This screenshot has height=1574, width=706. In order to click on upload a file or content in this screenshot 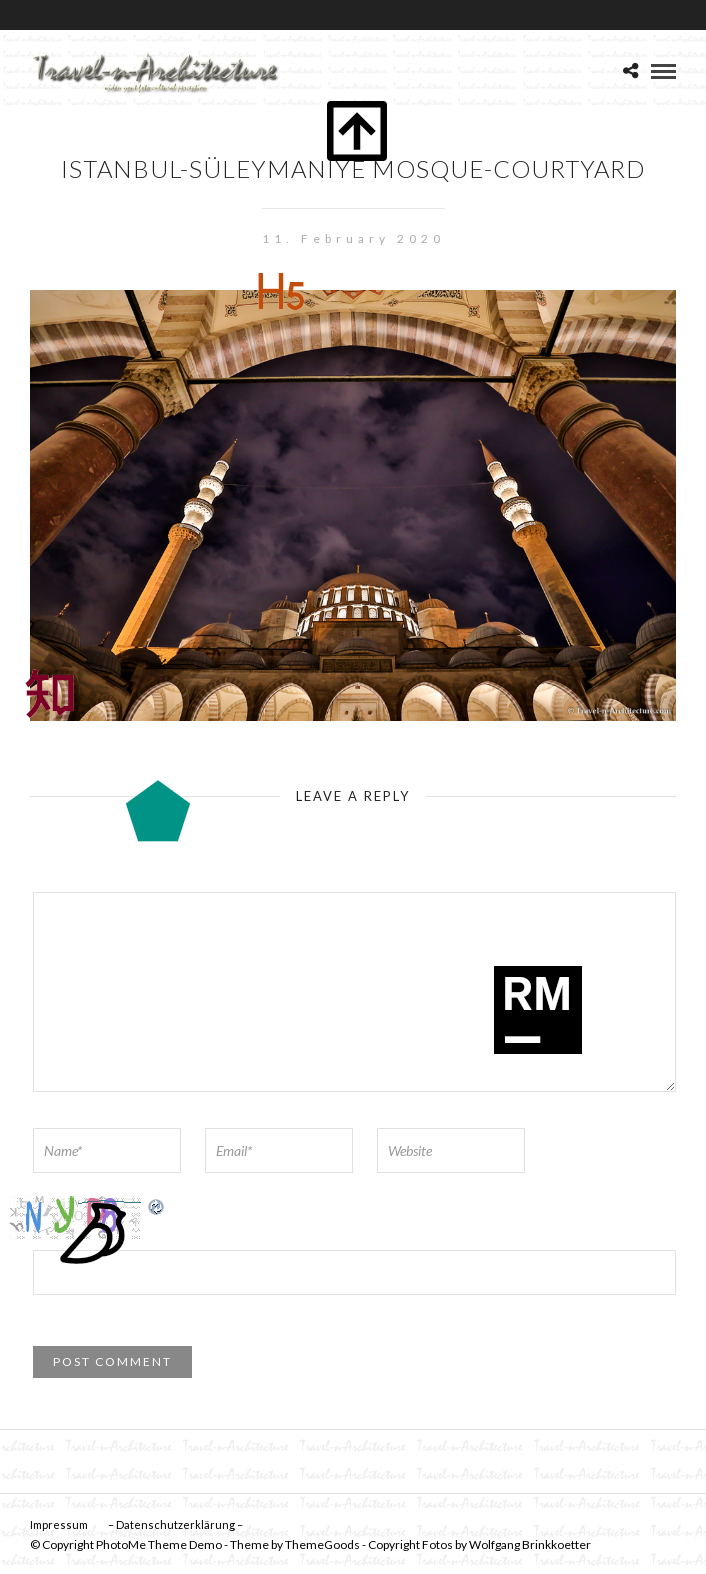, I will do `click(357, 131)`.